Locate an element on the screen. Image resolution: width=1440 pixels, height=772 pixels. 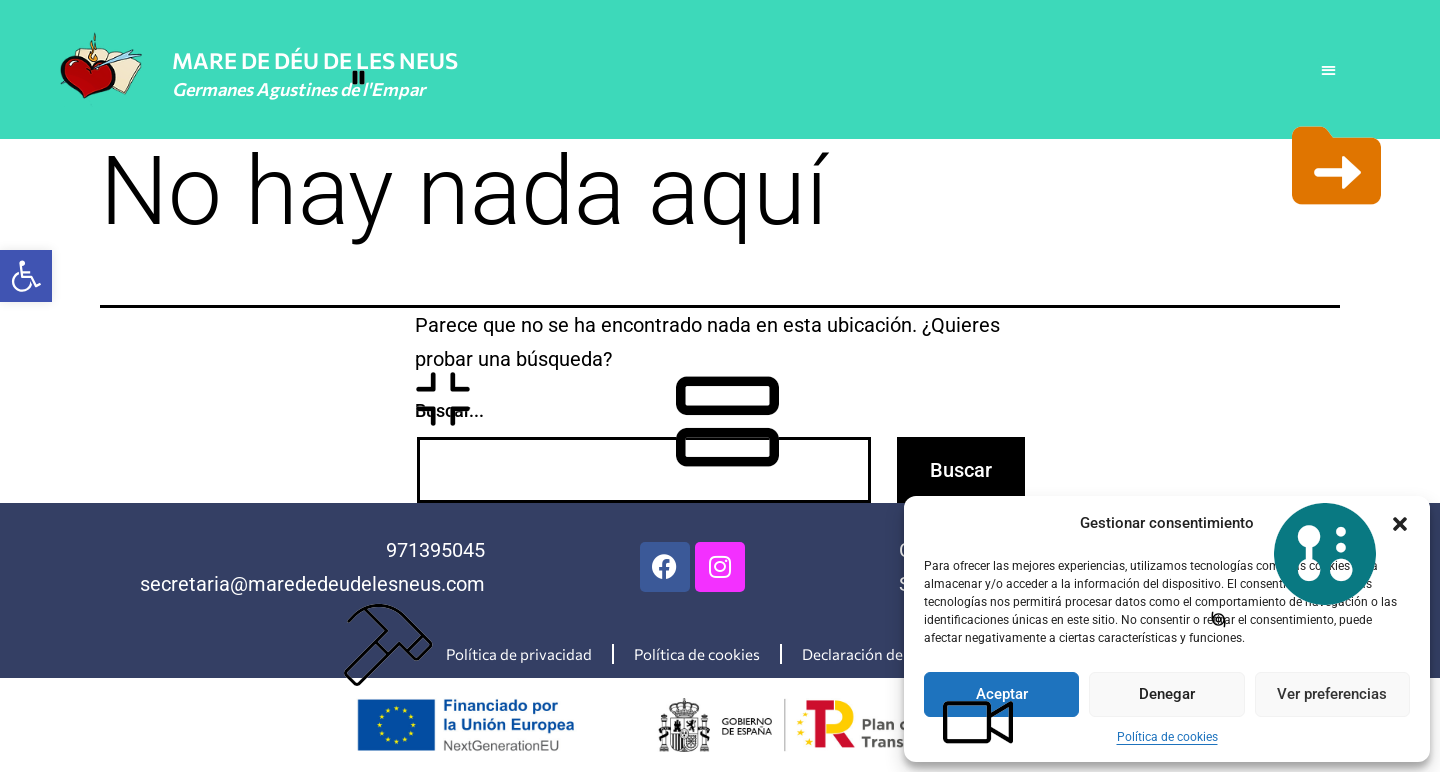
access a linked submodule or external repository is located at coordinates (1336, 165).